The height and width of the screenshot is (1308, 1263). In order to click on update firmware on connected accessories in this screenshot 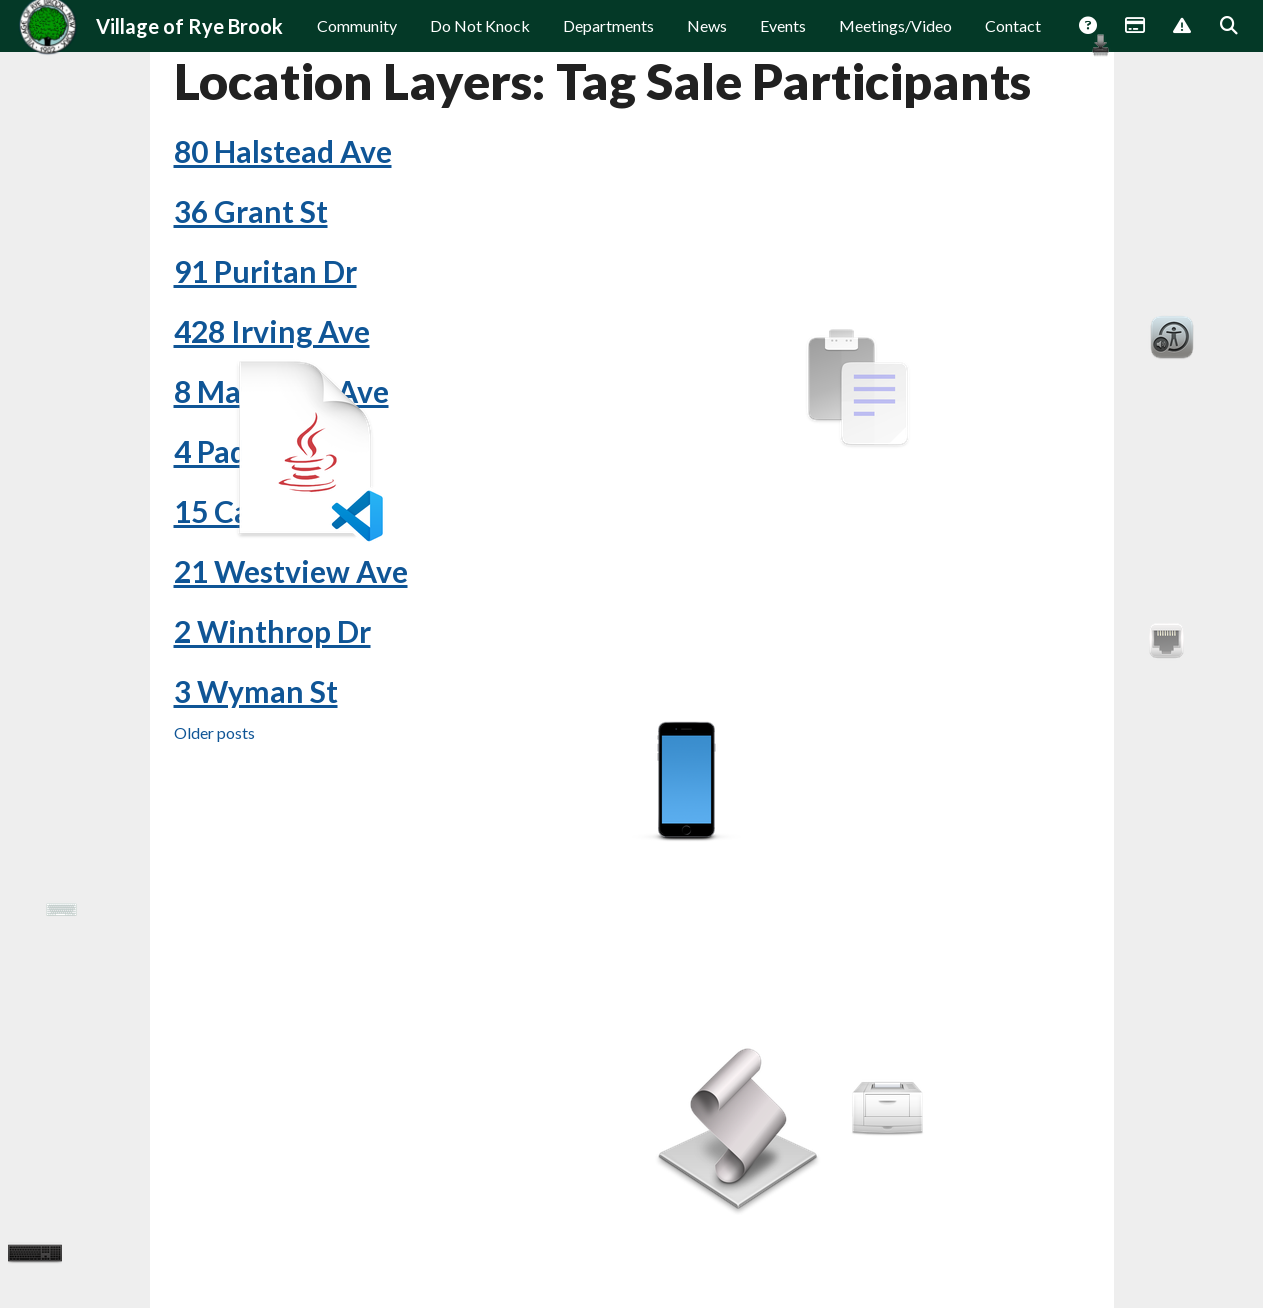, I will do `click(1100, 45)`.